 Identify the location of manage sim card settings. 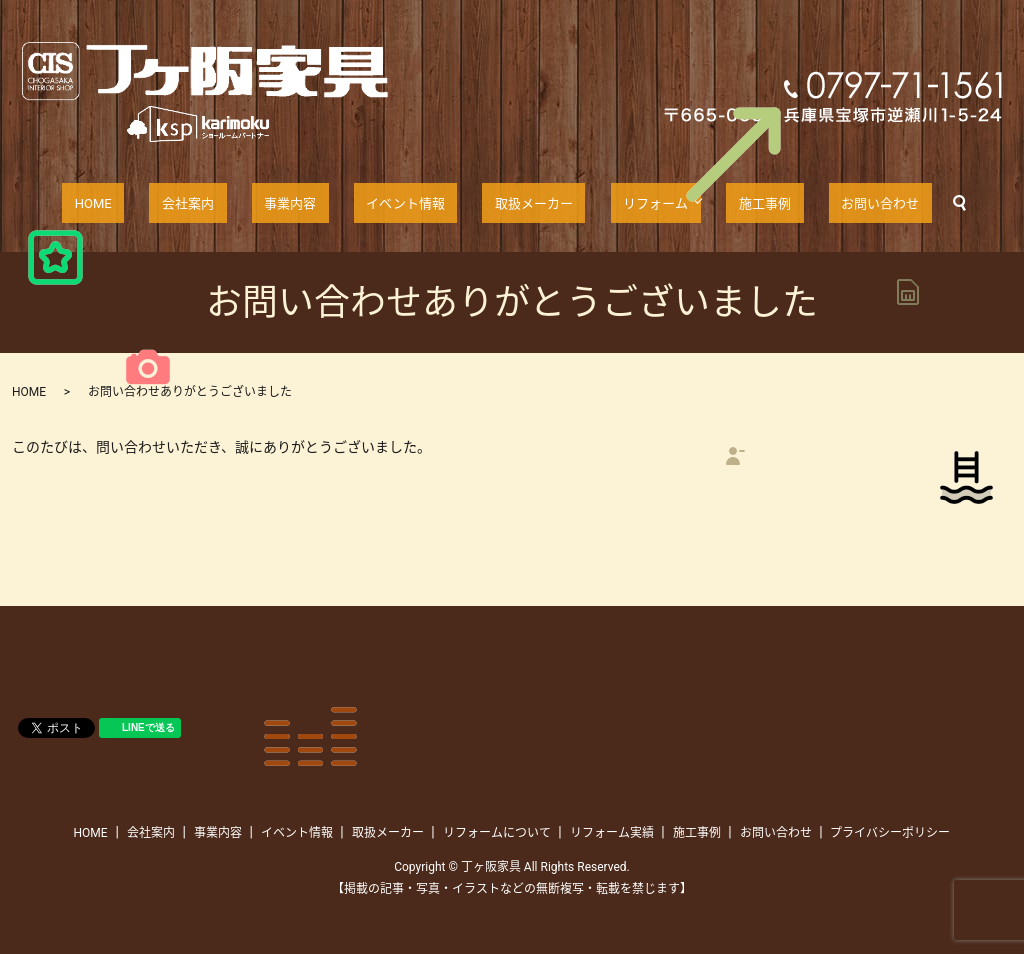
(908, 292).